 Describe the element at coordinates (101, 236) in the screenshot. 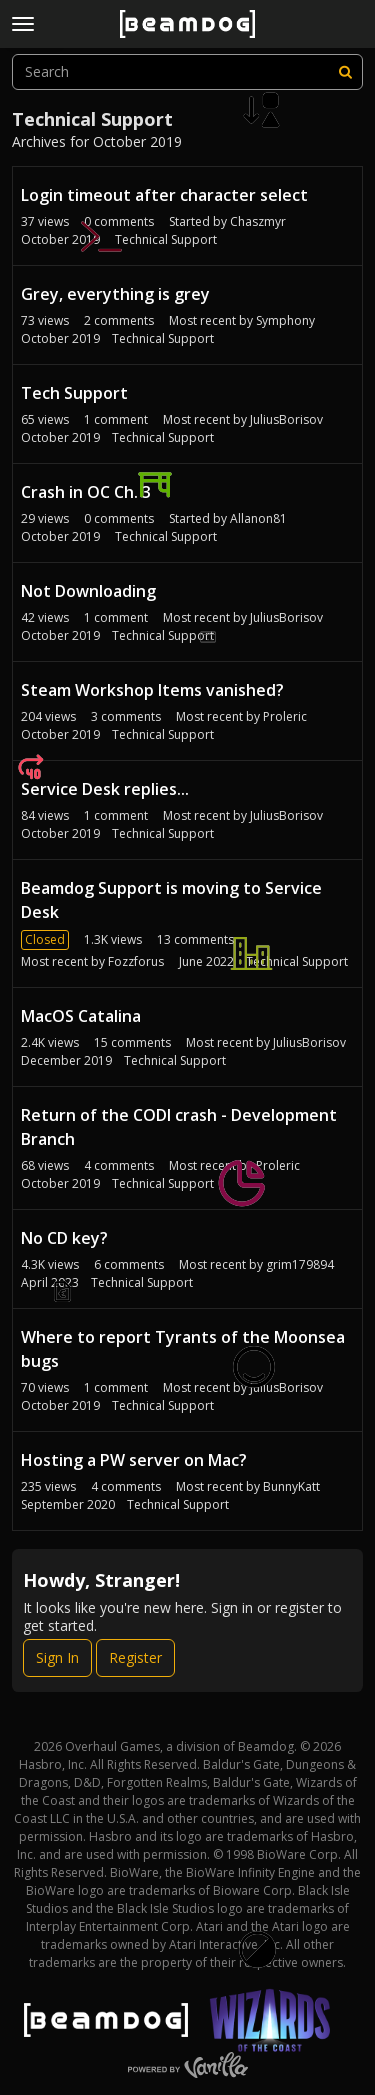

I see `open the command line terminal` at that location.